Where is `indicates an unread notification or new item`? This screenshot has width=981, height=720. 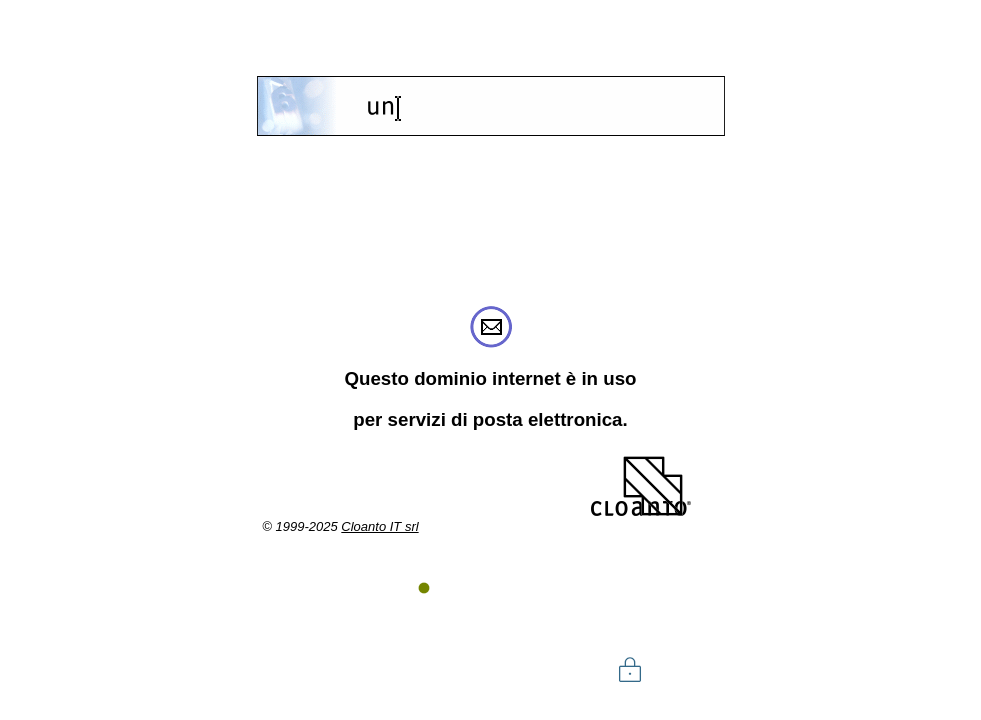
indicates an unread notification or new item is located at coordinates (424, 588).